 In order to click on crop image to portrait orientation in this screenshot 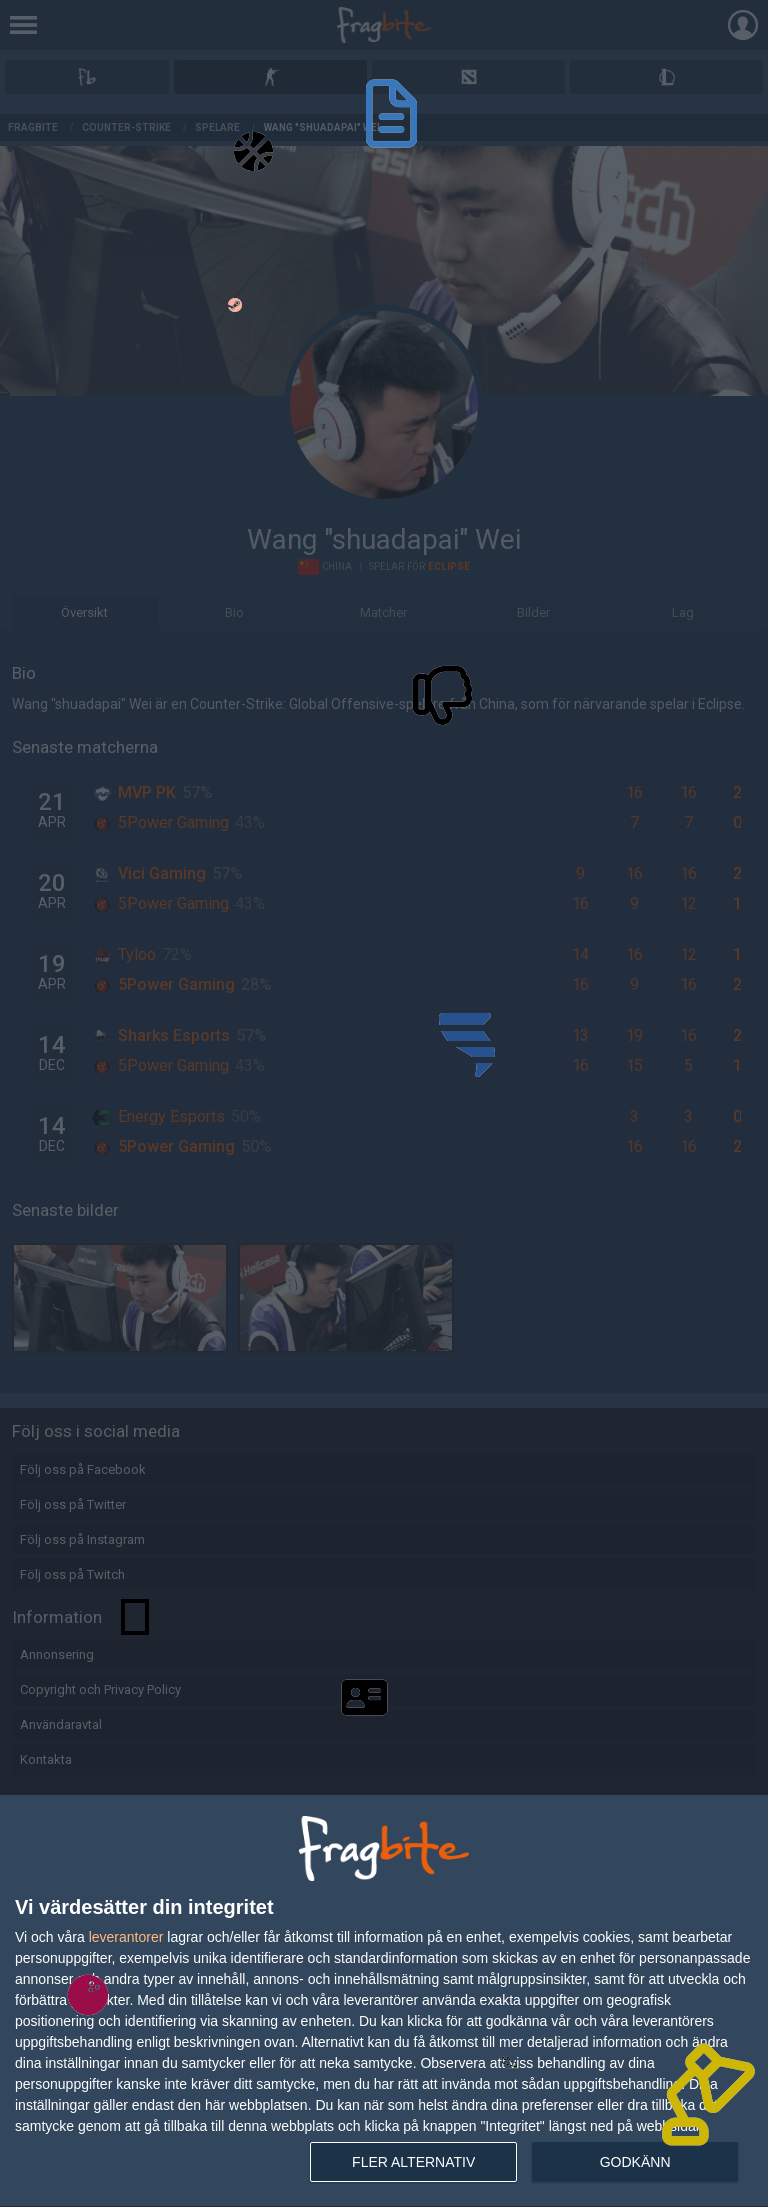, I will do `click(135, 1617)`.